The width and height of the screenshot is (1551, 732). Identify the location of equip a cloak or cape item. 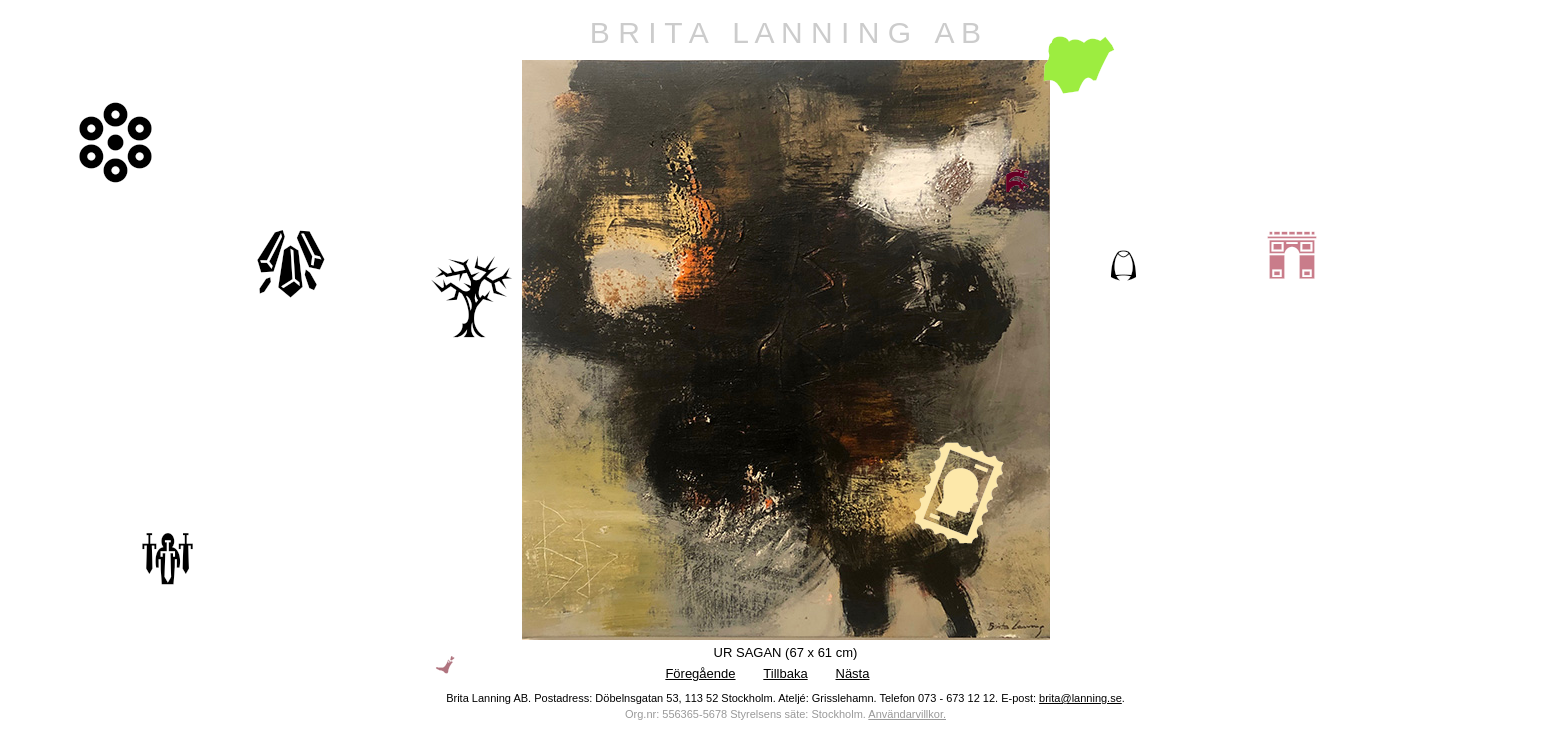
(1123, 265).